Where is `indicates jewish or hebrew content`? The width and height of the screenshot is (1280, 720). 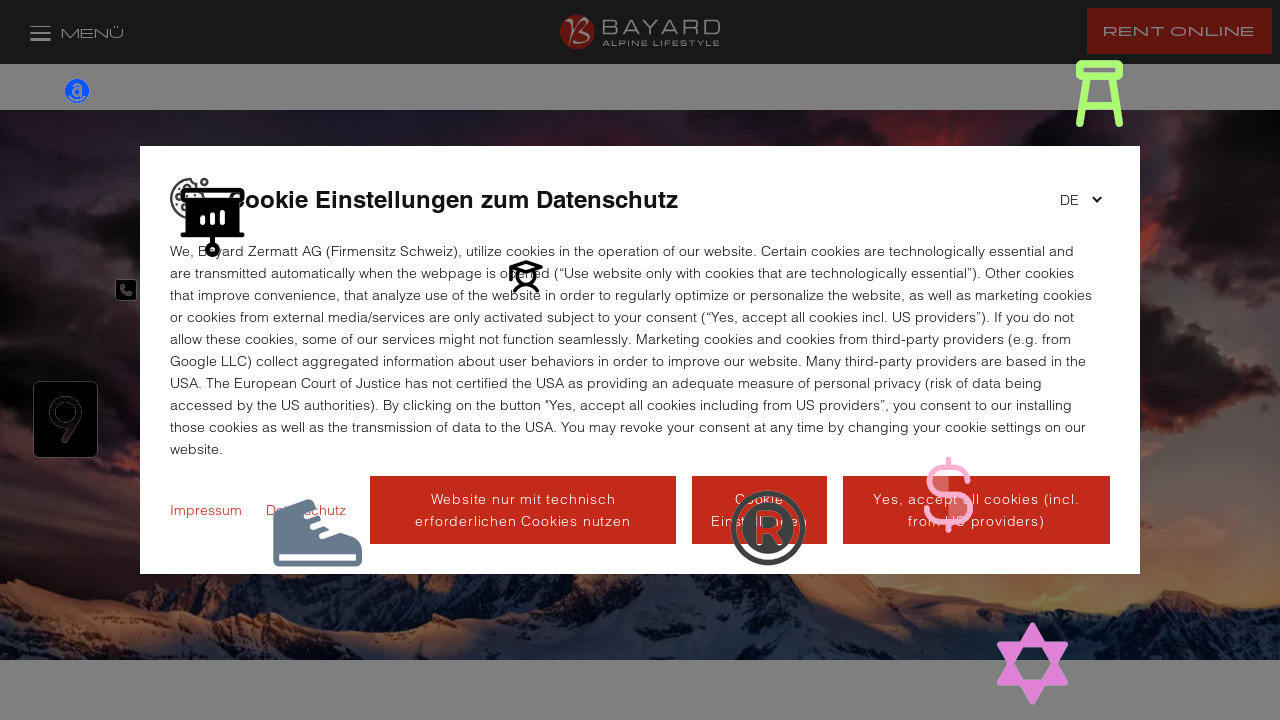
indicates jewish or hebrew content is located at coordinates (1032, 663).